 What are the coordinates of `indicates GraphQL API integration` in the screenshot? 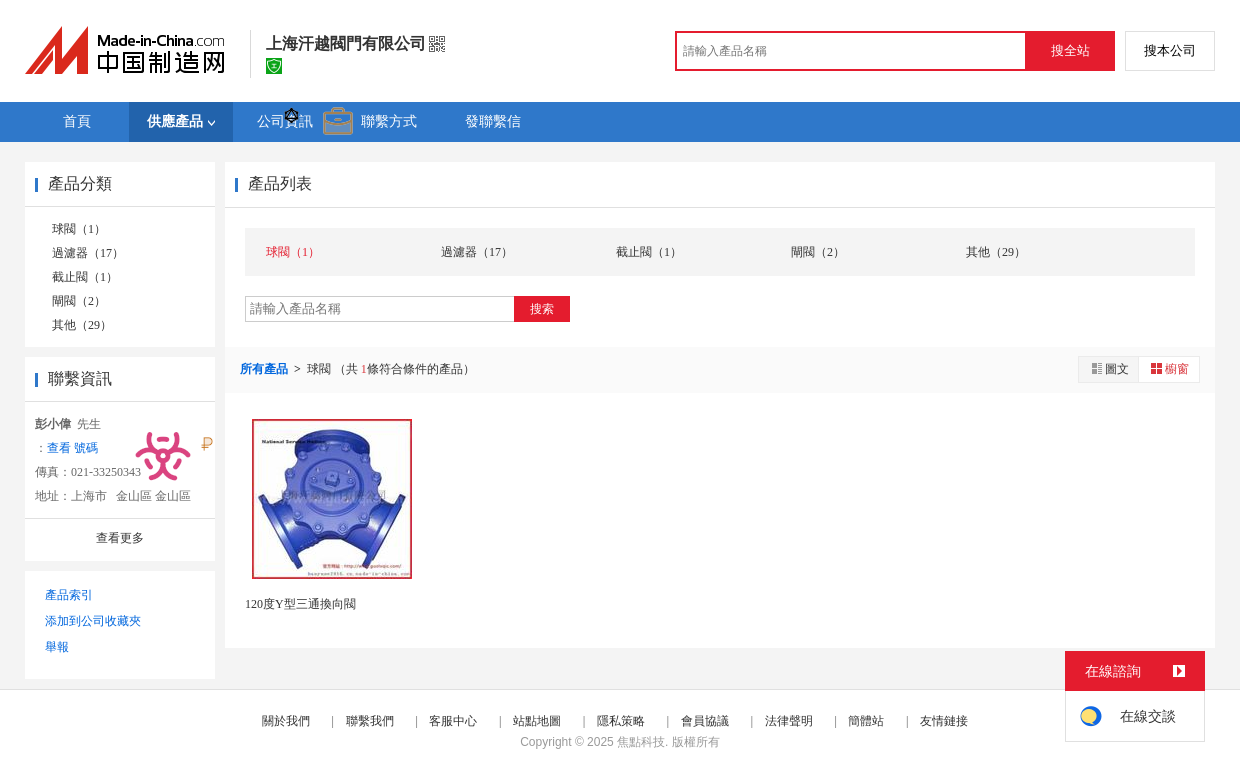 It's located at (291, 115).